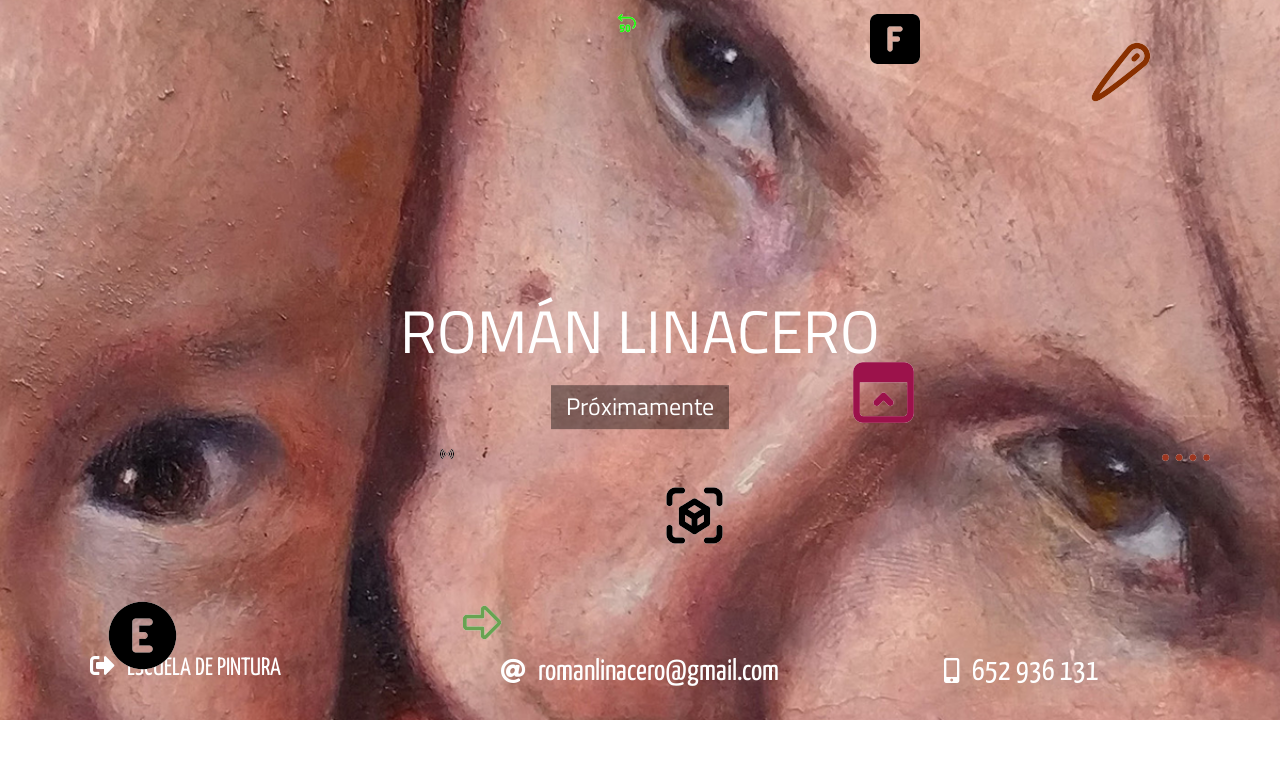 This screenshot has width=1280, height=775. Describe the element at coordinates (694, 515) in the screenshot. I see `open augmented reality mode` at that location.